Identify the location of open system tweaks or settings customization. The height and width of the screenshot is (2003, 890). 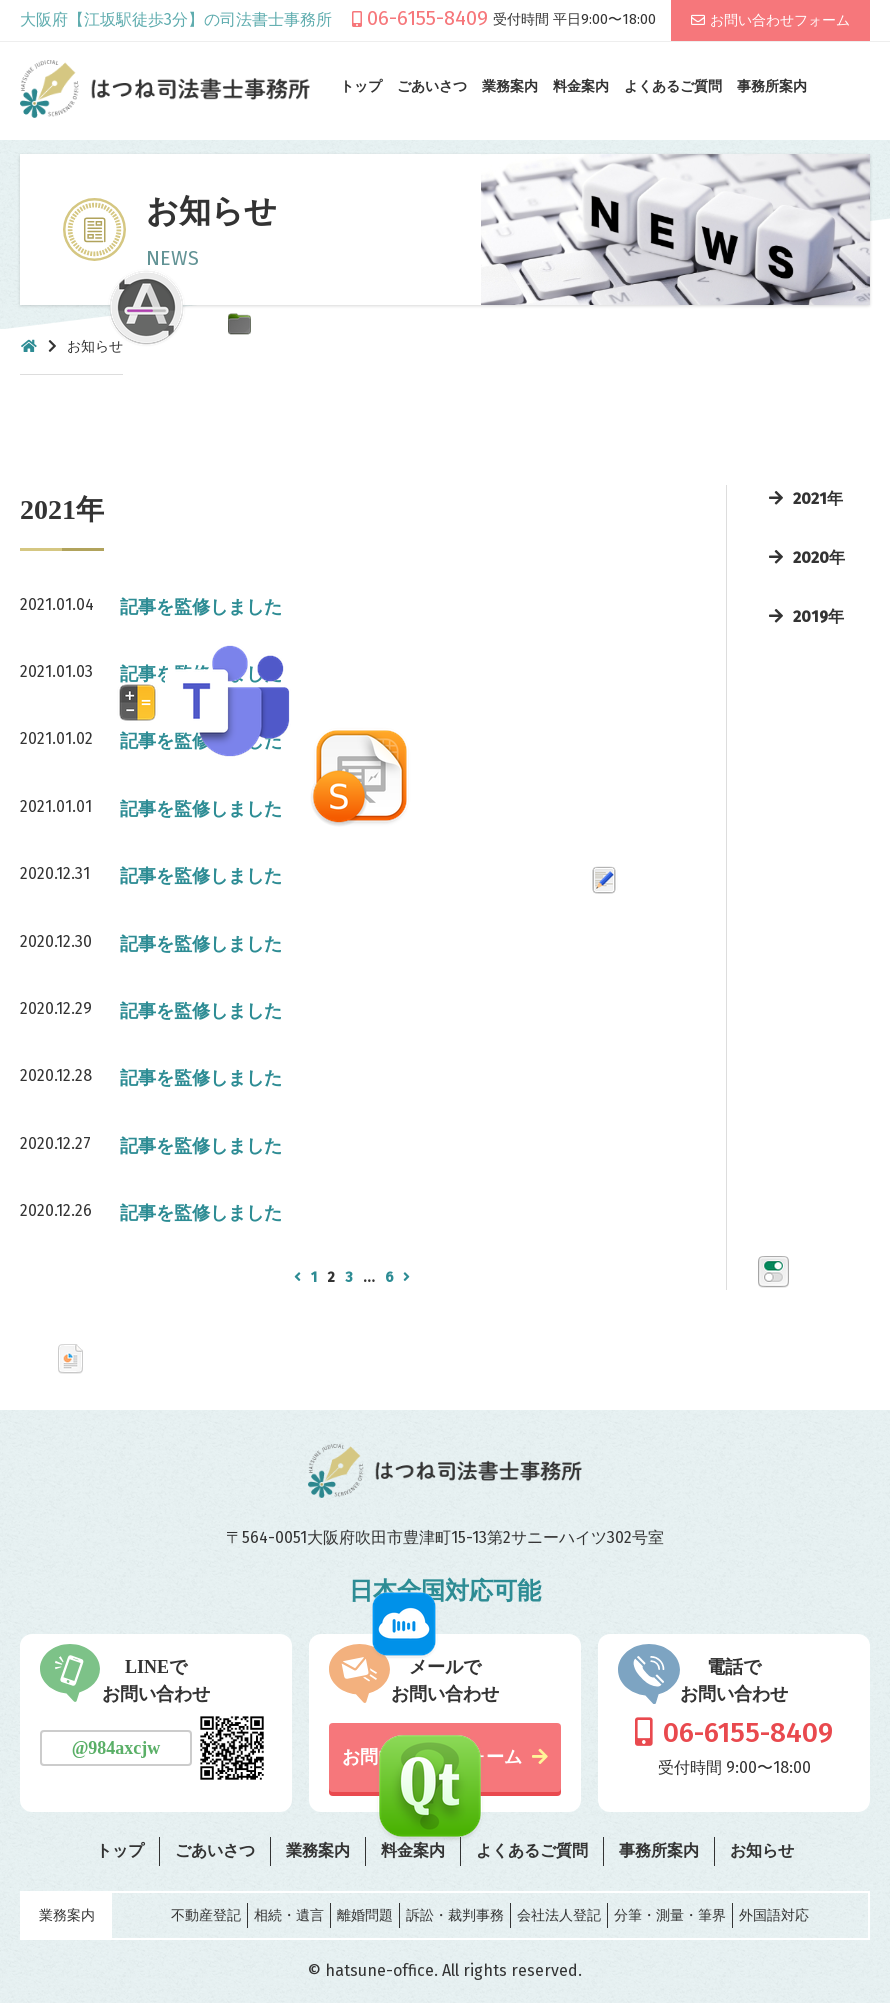
(773, 1271).